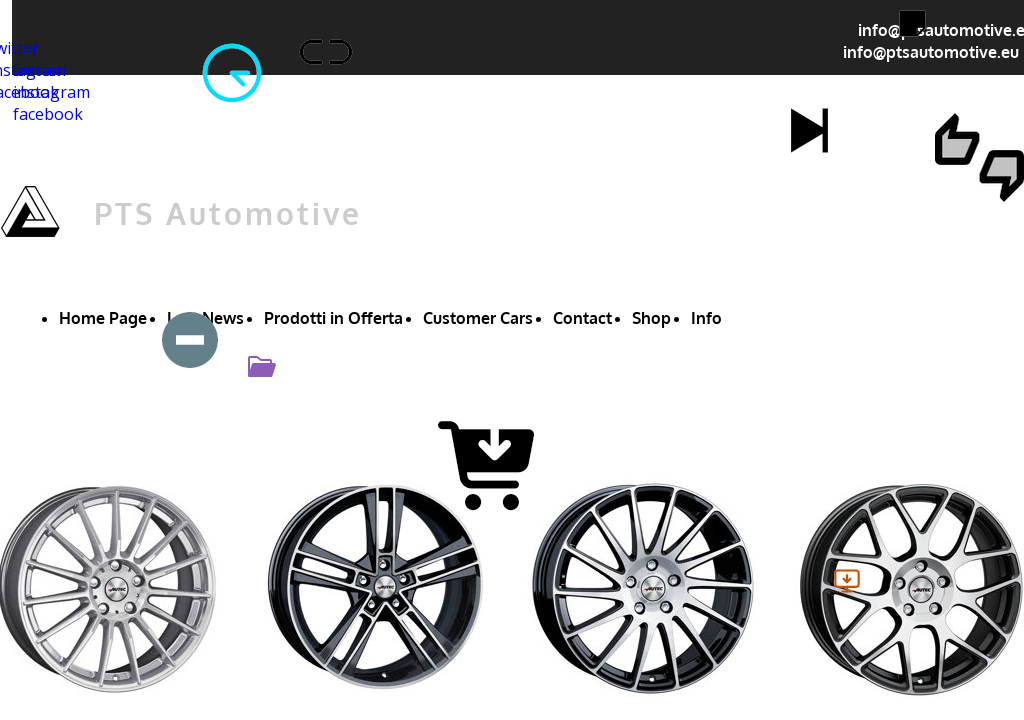 The width and height of the screenshot is (1024, 720). What do you see at coordinates (979, 157) in the screenshot?
I see `rate or provide feedback` at bounding box center [979, 157].